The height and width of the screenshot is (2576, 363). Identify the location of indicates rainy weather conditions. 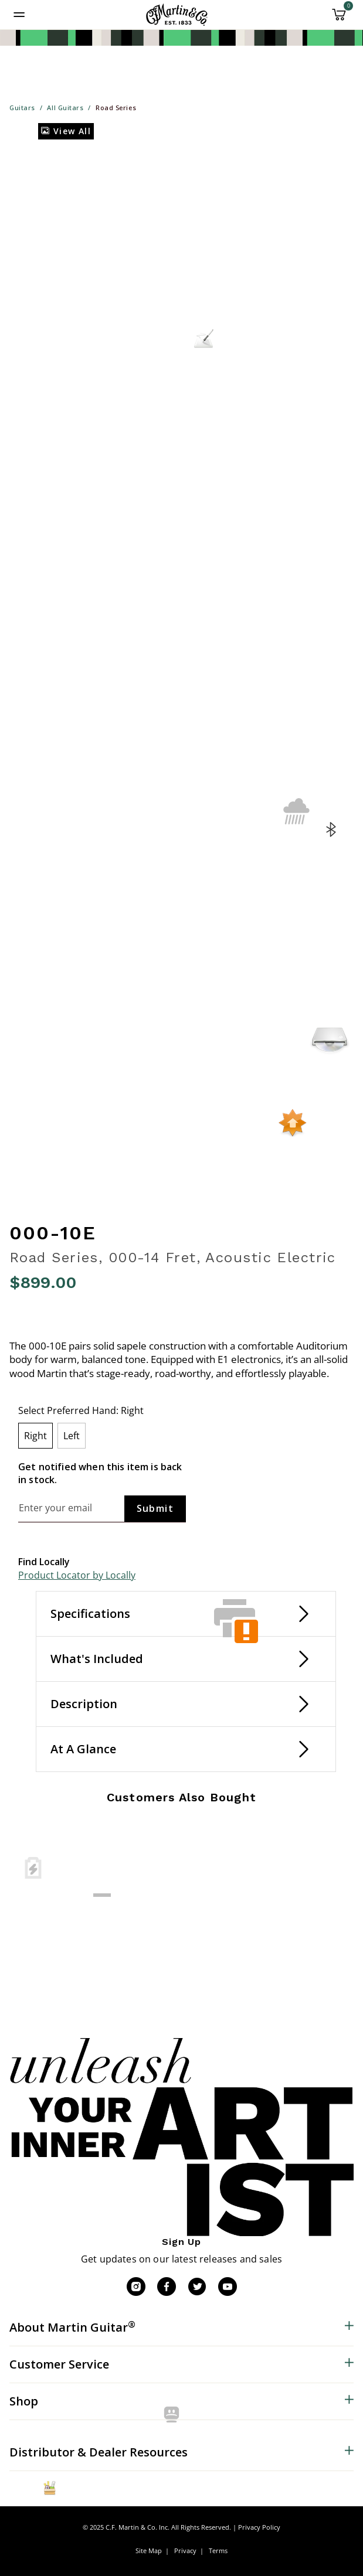
(296, 811).